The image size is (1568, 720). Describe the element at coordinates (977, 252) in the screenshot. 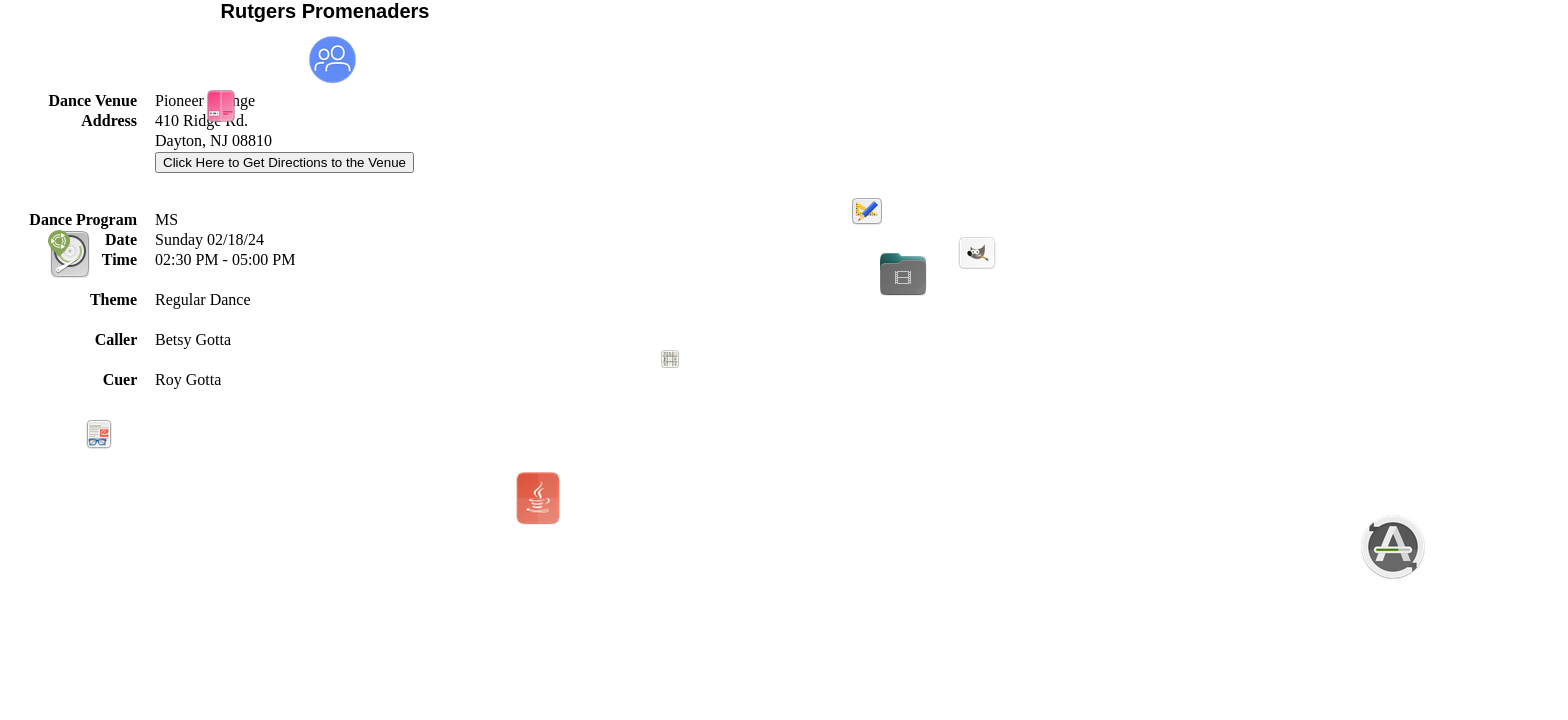

I see `open a GIMP project file` at that location.